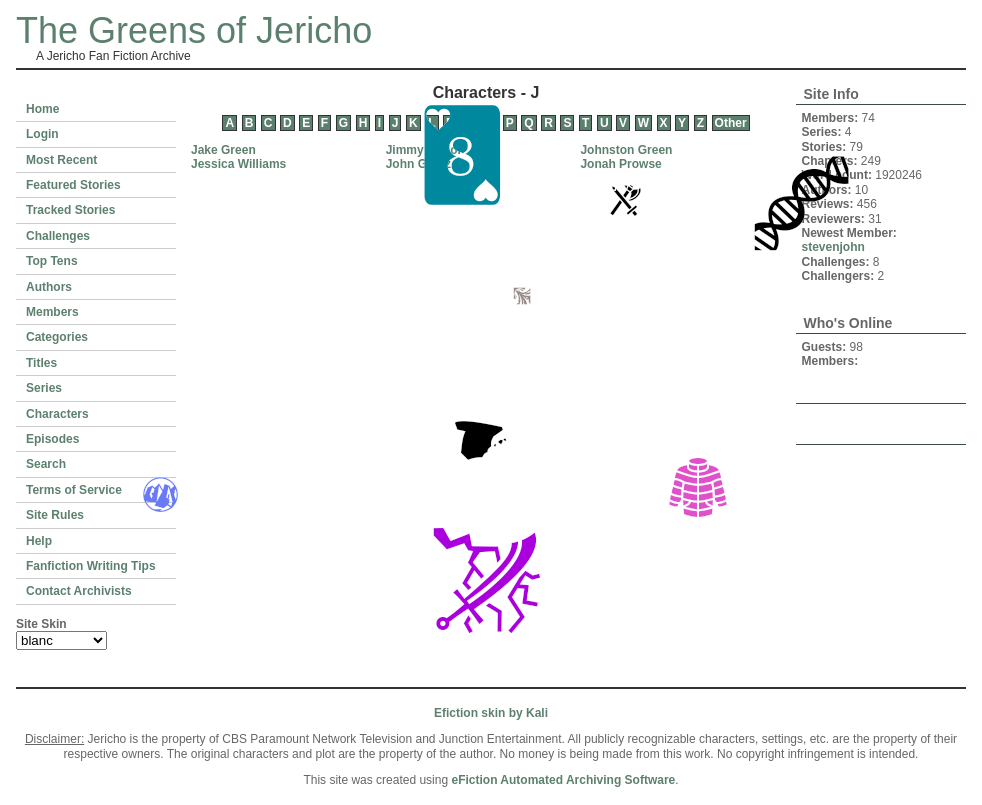 This screenshot has height=805, width=982. Describe the element at coordinates (522, 296) in the screenshot. I see `activate breath attack or special ability` at that location.